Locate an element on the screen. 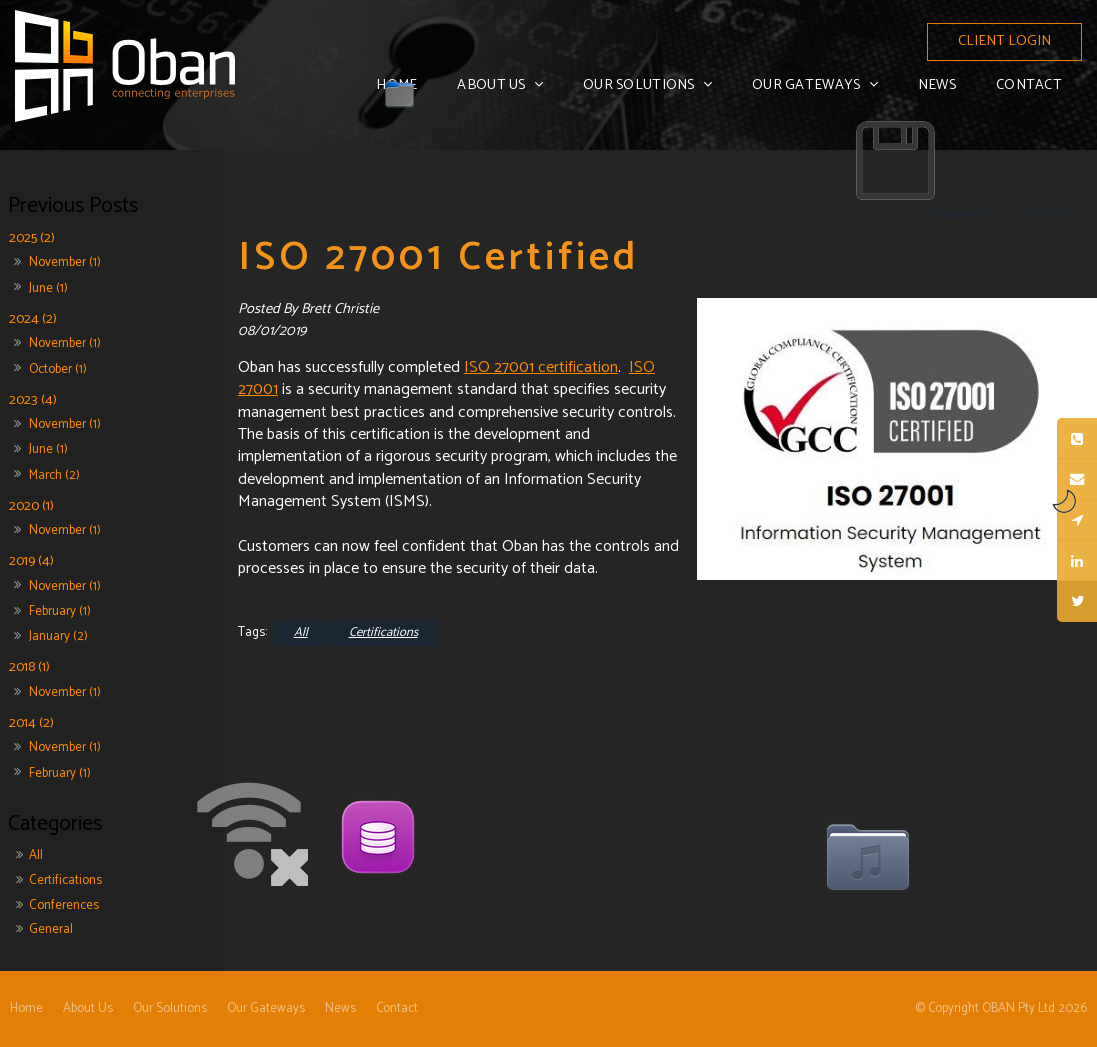  indicates half-width input mode is active in fcitx is located at coordinates (1064, 501).